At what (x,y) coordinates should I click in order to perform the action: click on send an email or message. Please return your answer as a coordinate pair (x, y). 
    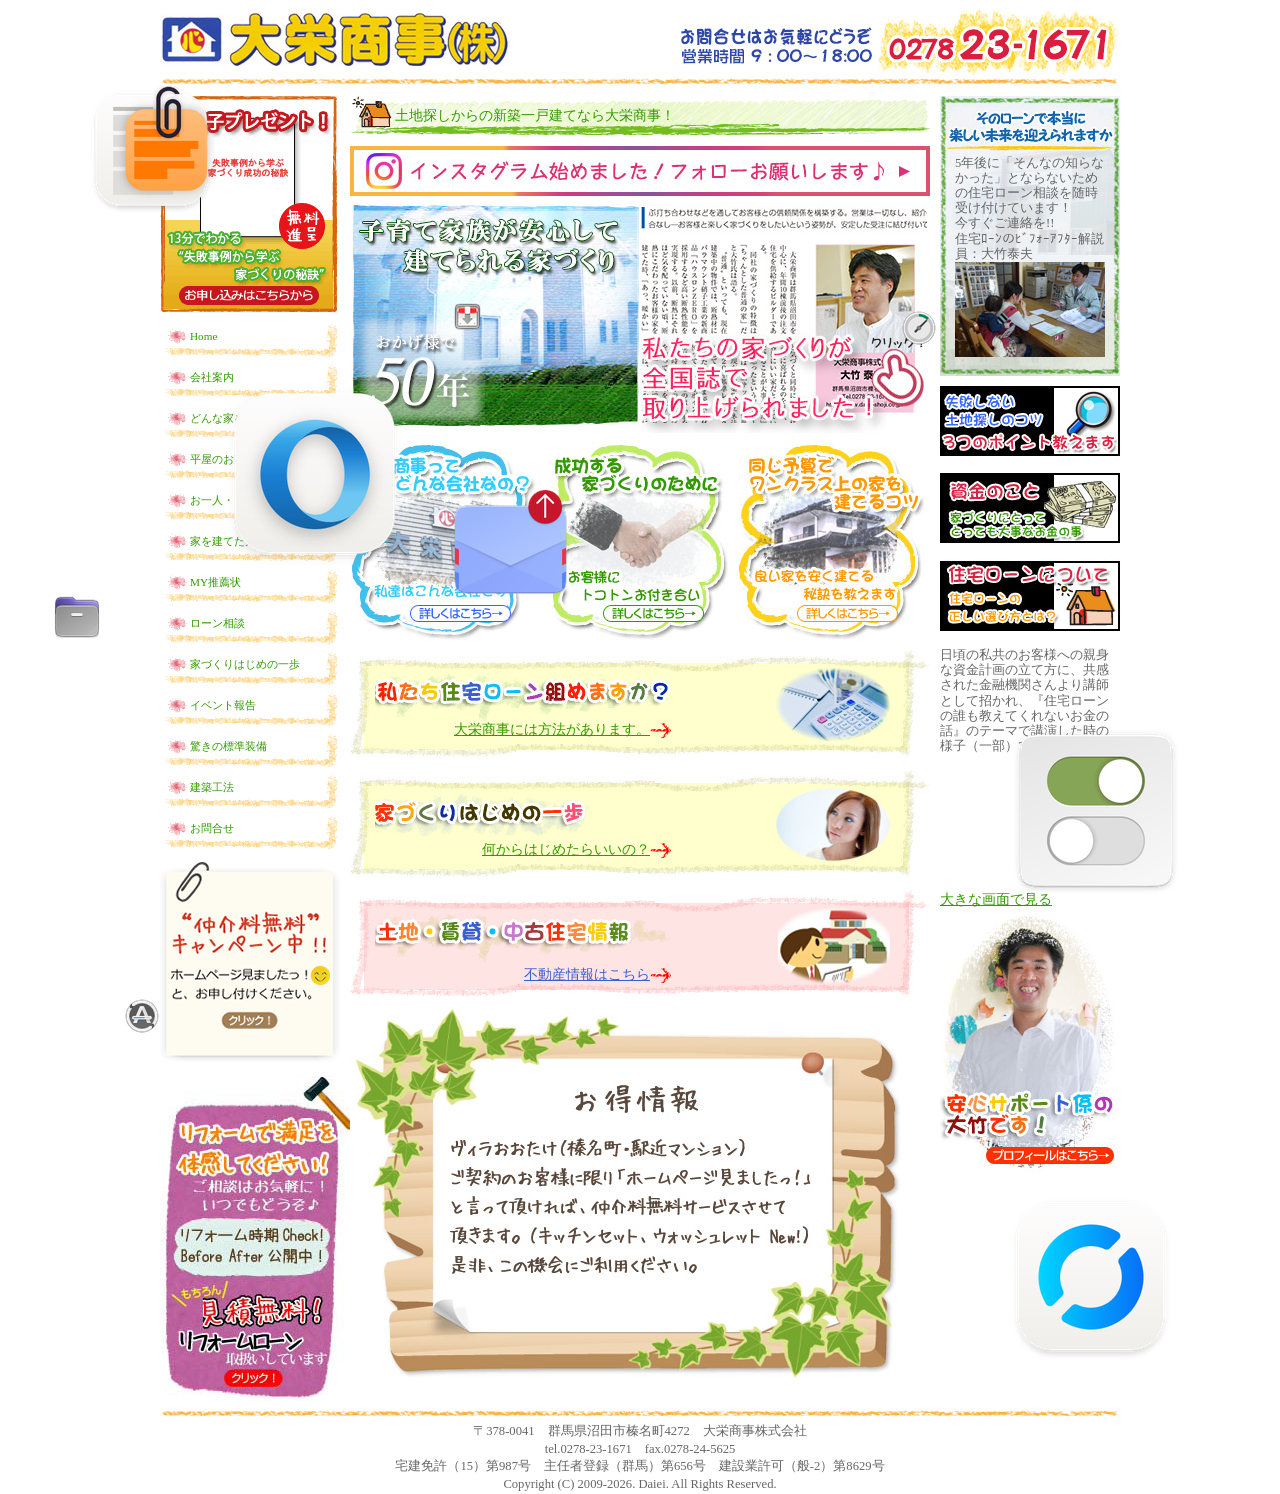
    Looking at the image, I should click on (510, 549).